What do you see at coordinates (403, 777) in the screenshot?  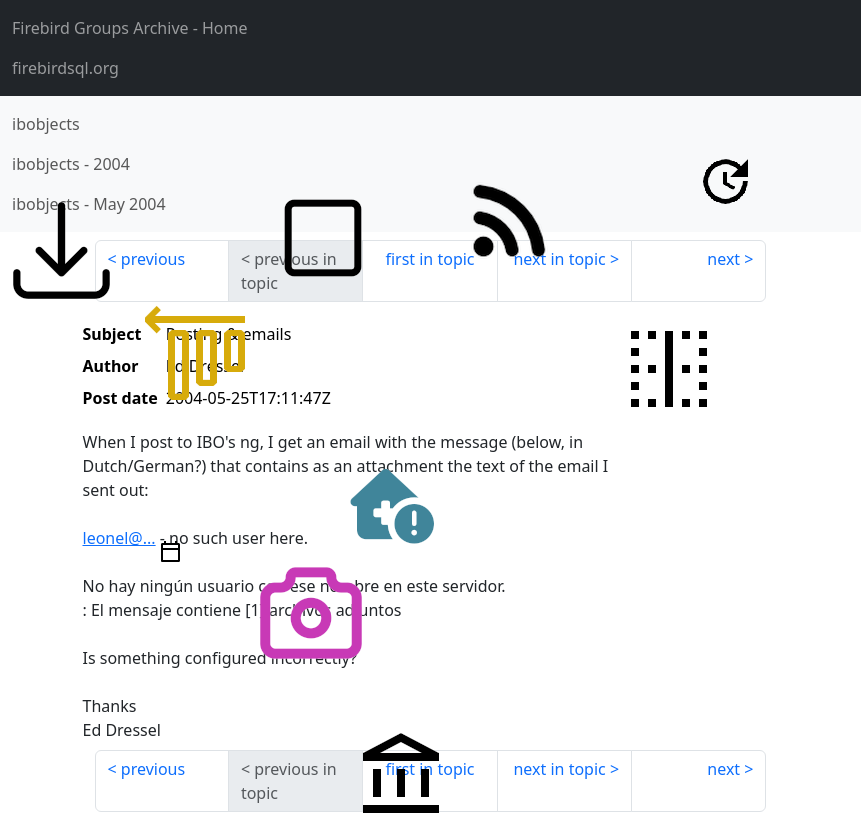 I see `access banking or financial services` at bounding box center [403, 777].